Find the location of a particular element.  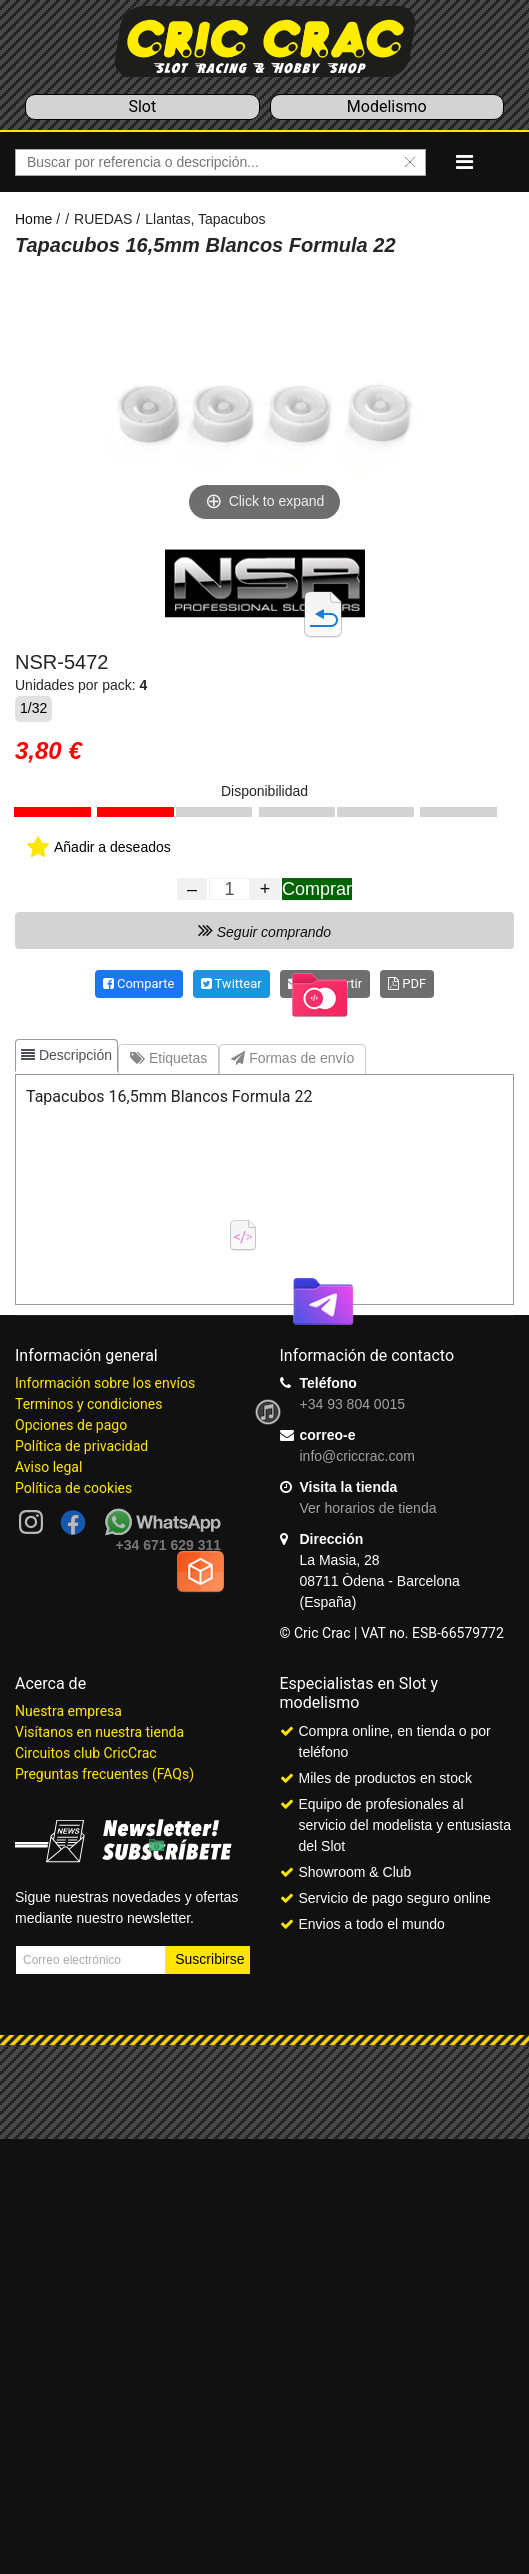

an XML document file is located at coordinates (243, 1235).